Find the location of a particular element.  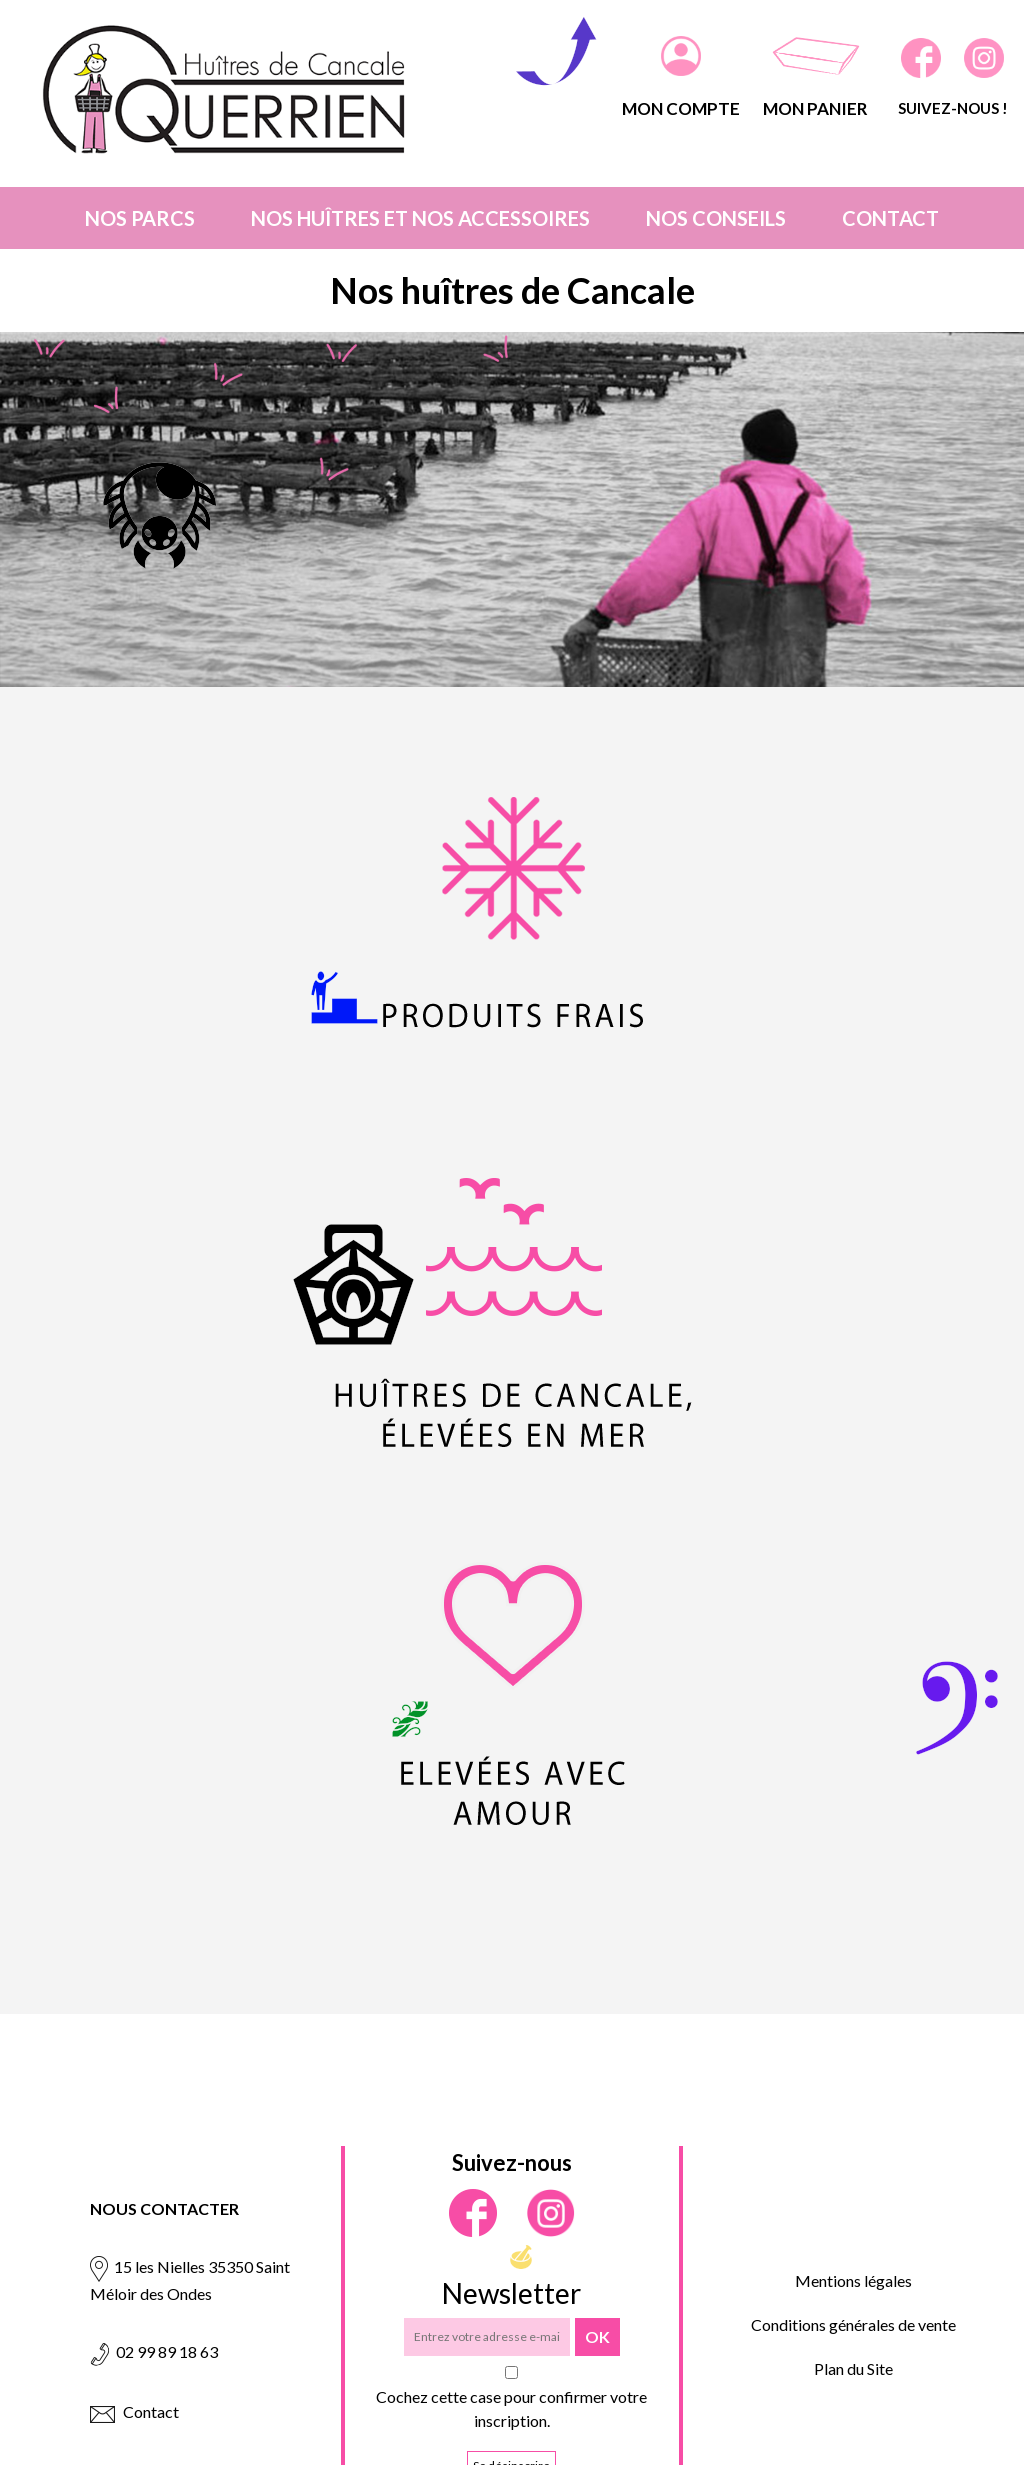

indicates second place ranking or achievement is located at coordinates (344, 990).